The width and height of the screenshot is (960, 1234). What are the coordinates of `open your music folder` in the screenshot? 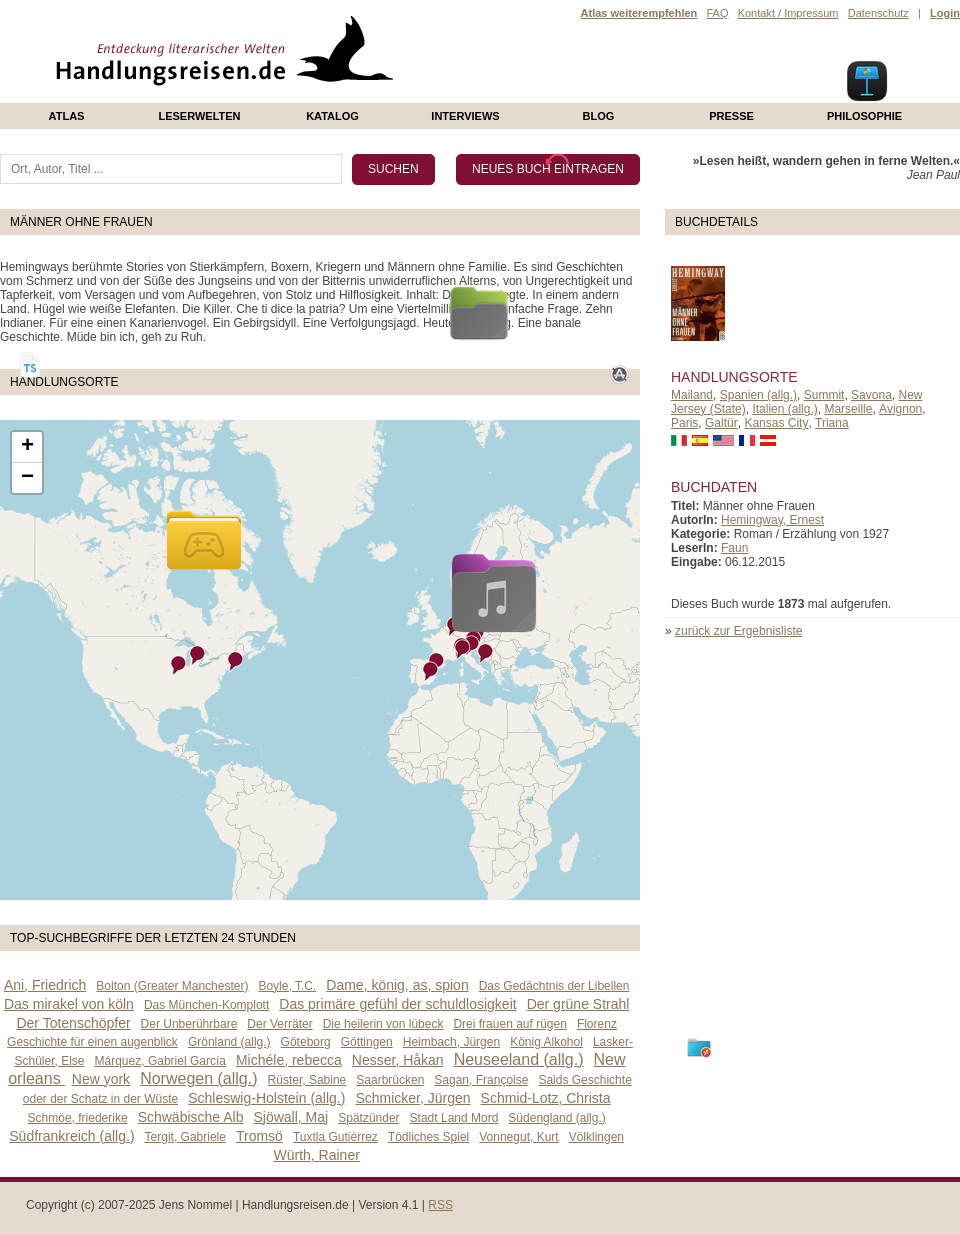 It's located at (494, 593).